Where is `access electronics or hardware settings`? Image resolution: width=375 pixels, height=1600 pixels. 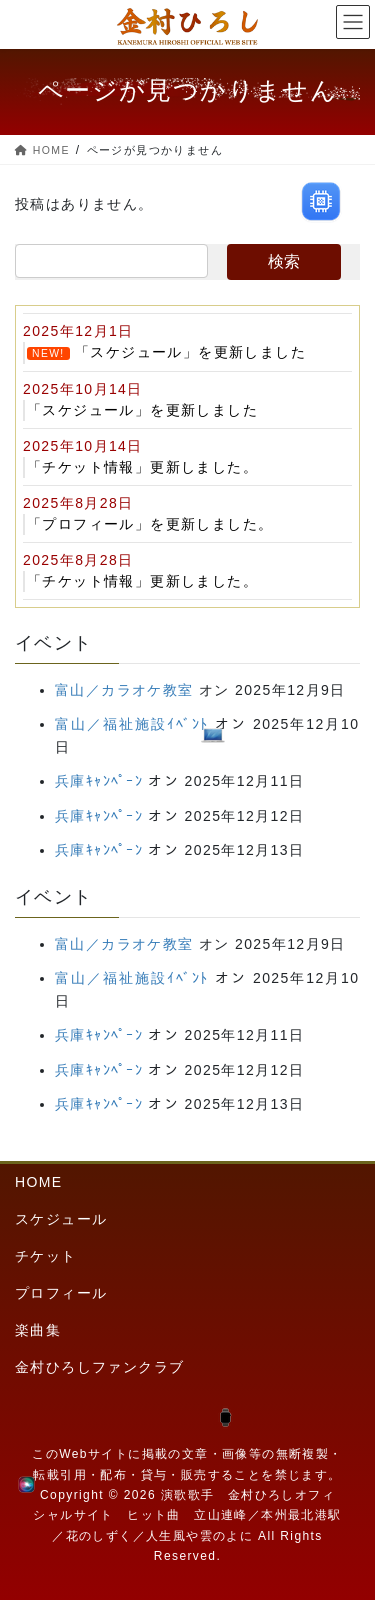 access electronics or hardware settings is located at coordinates (321, 202).